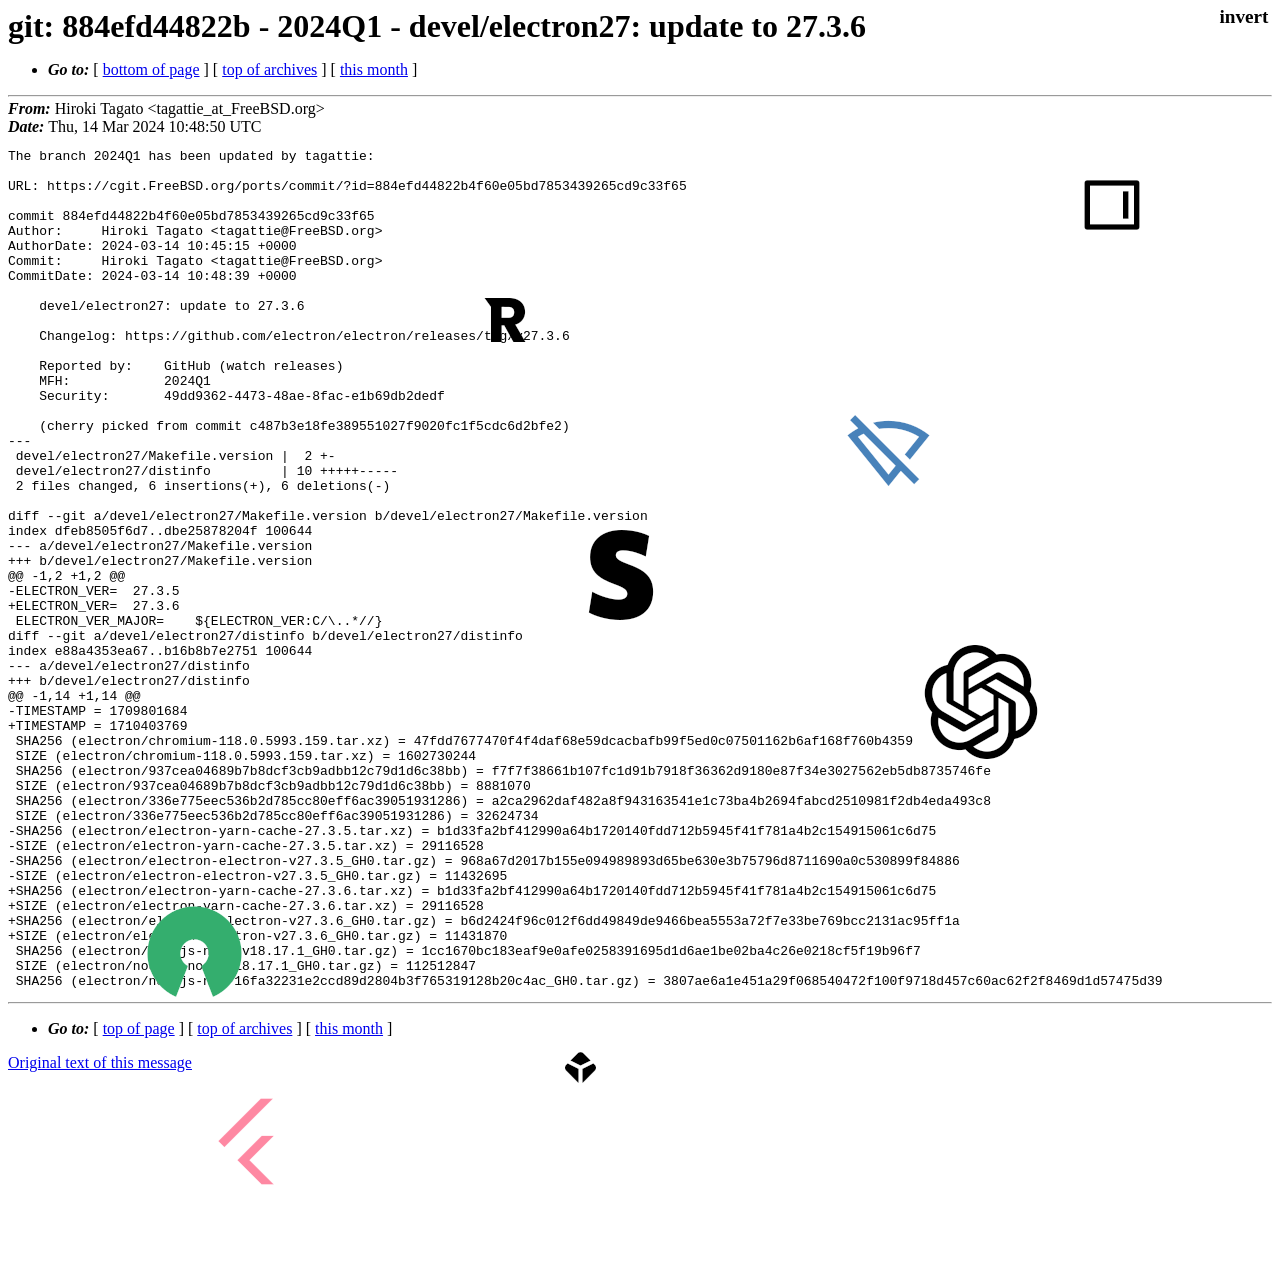  What do you see at coordinates (981, 702) in the screenshot?
I see `open the OpenAI app or service` at bounding box center [981, 702].